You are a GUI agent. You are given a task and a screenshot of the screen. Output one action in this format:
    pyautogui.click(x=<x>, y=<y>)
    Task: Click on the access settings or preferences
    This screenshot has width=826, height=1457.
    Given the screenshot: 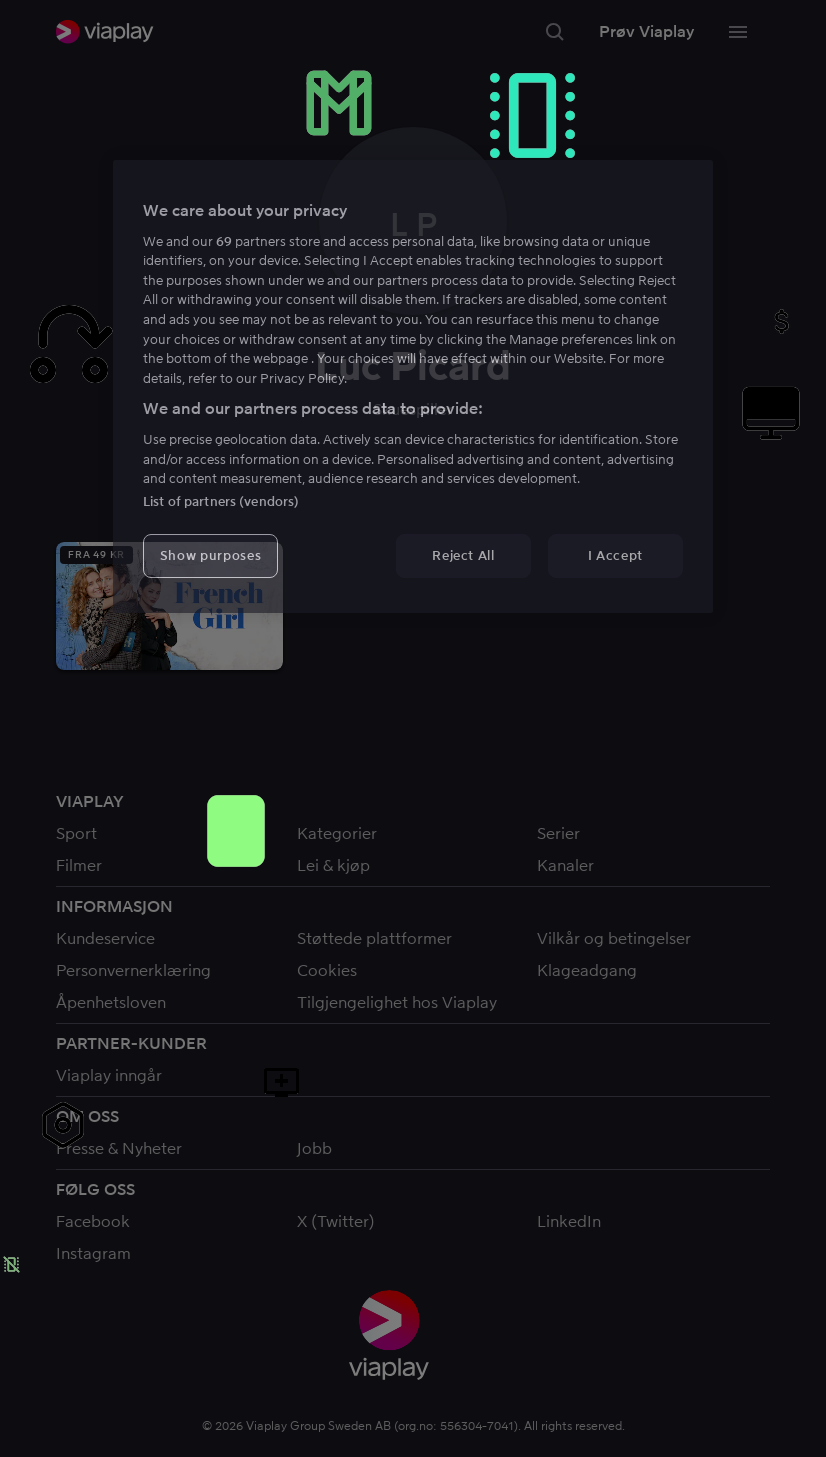 What is the action you would take?
    pyautogui.click(x=63, y=1125)
    